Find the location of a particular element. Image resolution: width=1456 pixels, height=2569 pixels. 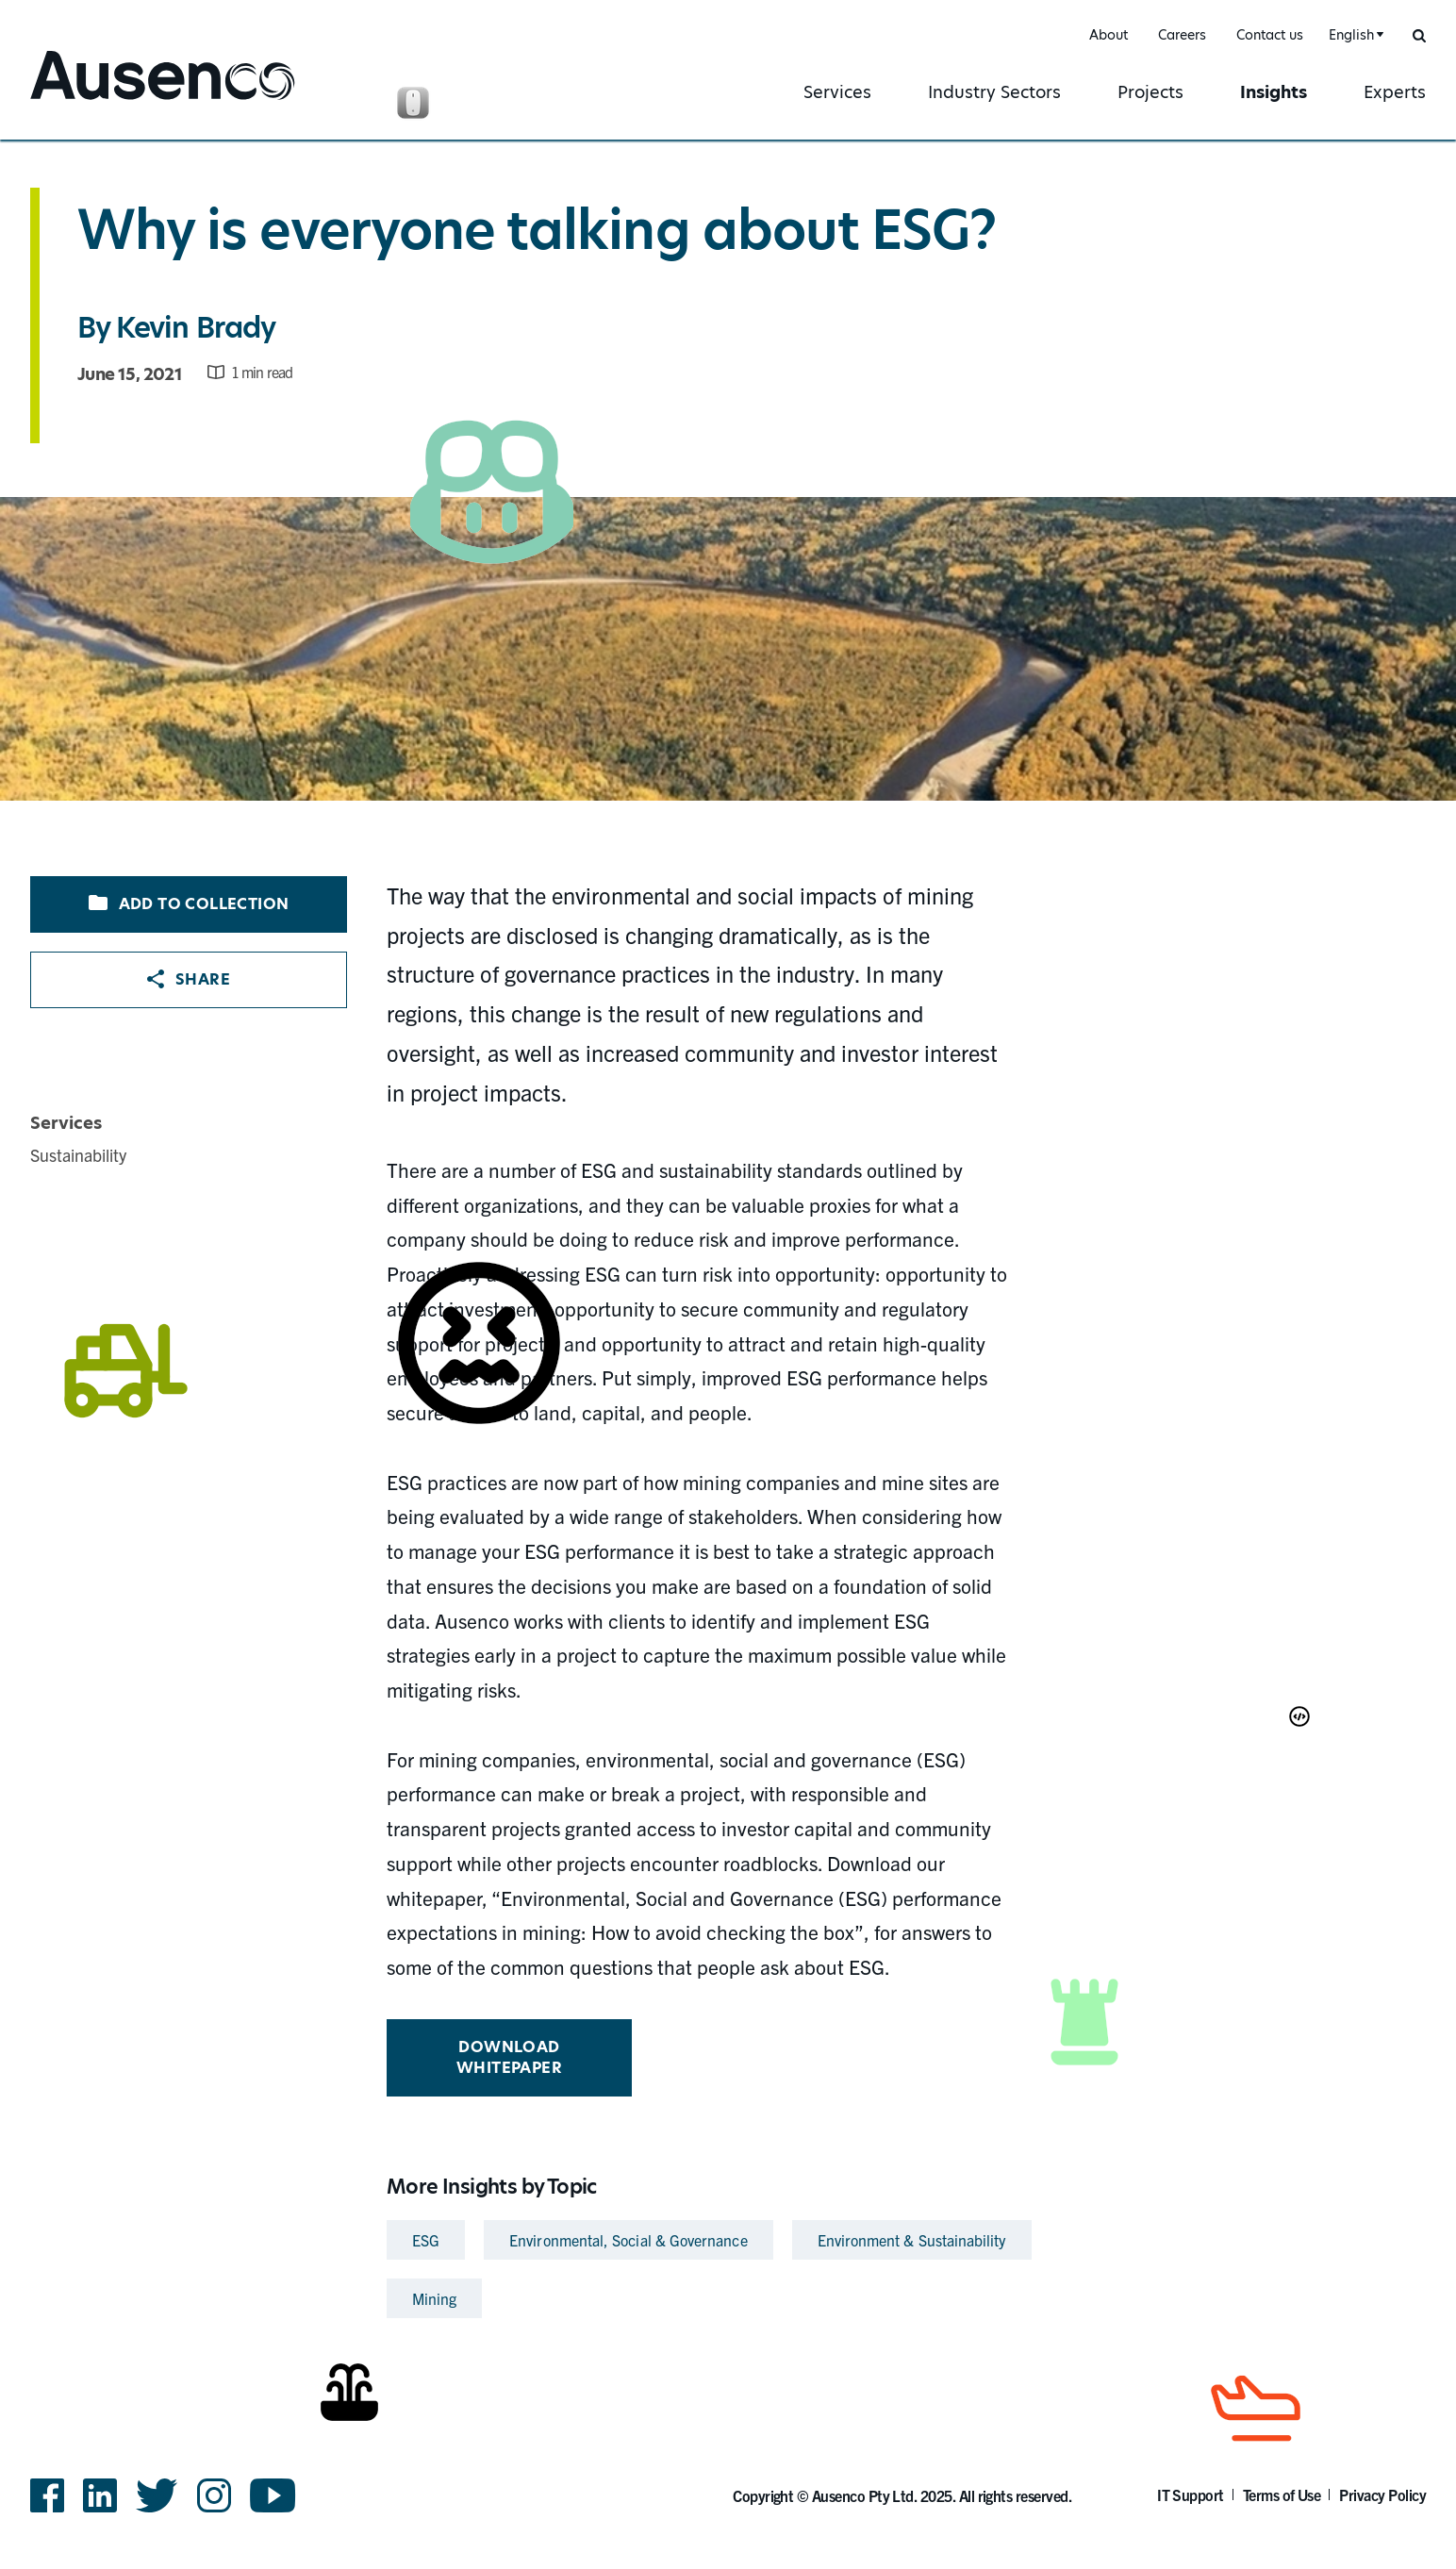

access github copilot ai assistant is located at coordinates (491, 491).